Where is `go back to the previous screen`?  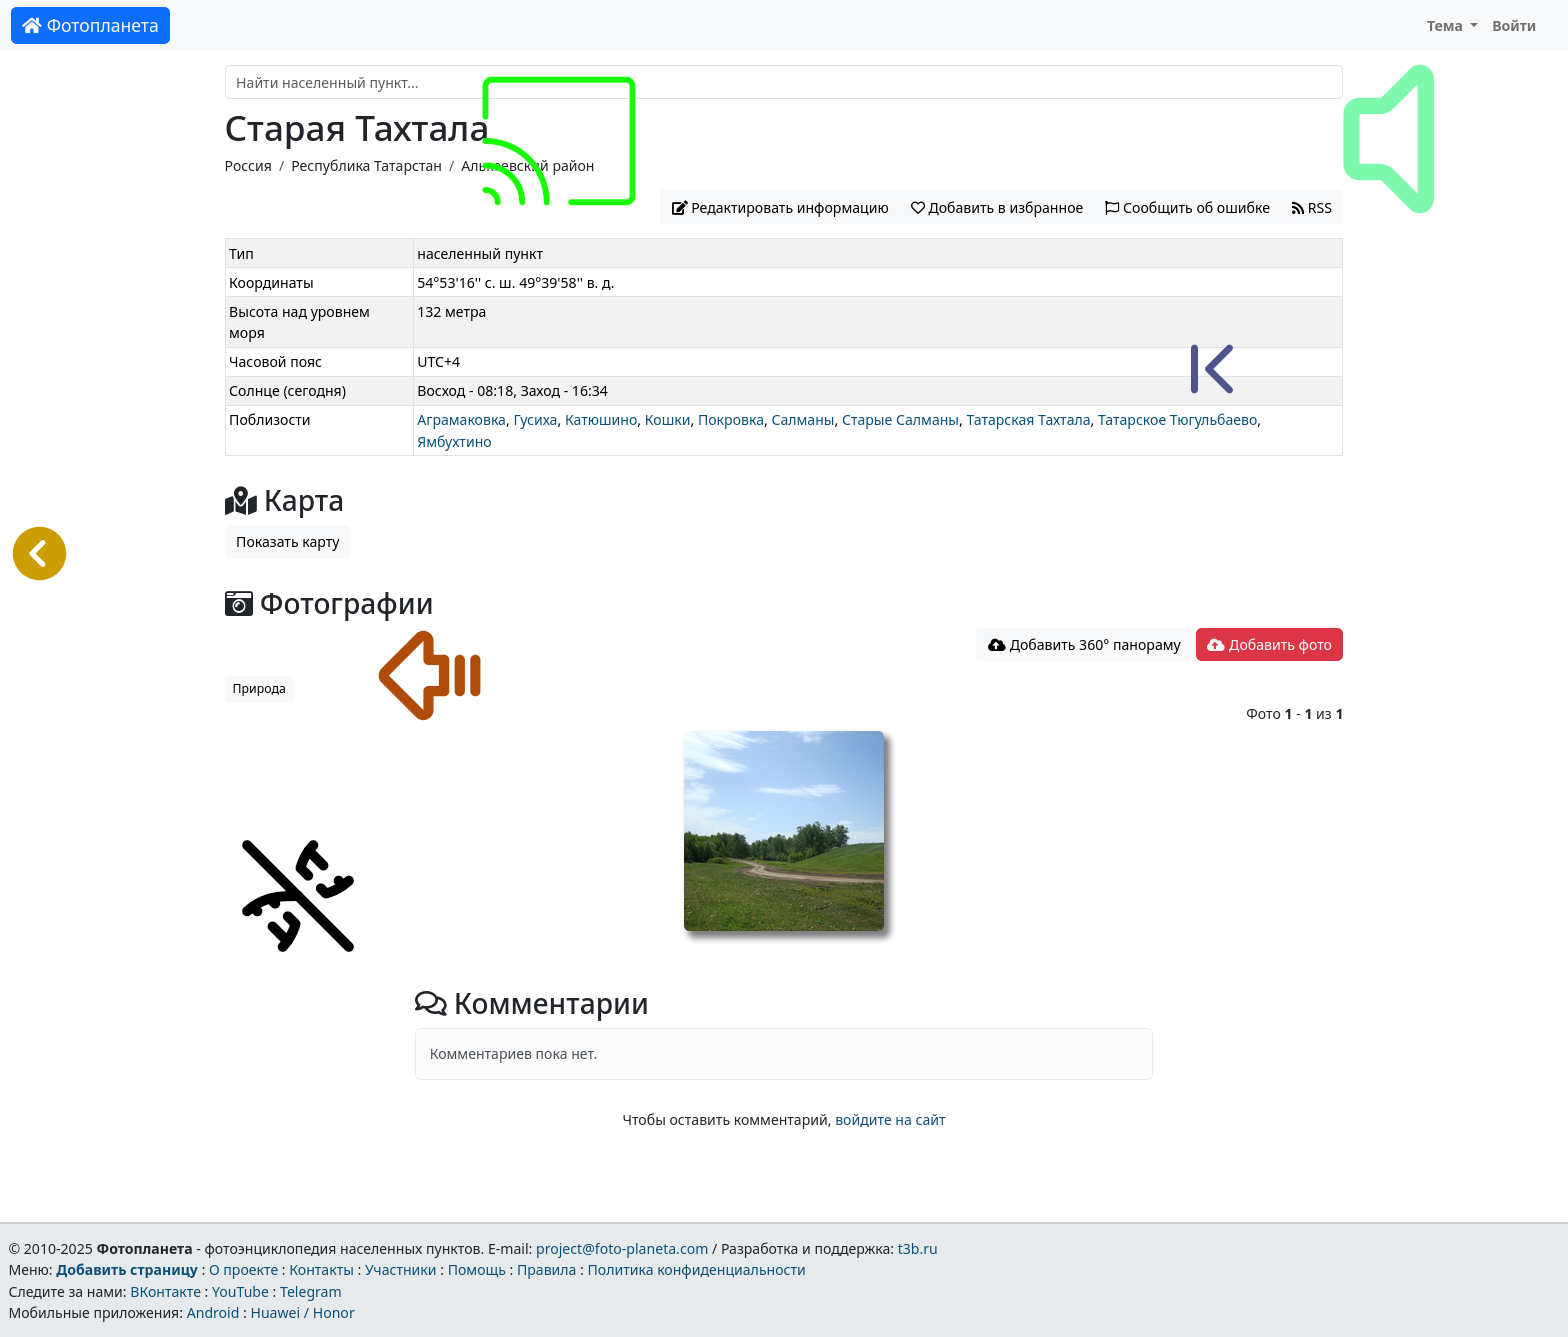 go back to the previous screen is located at coordinates (39, 553).